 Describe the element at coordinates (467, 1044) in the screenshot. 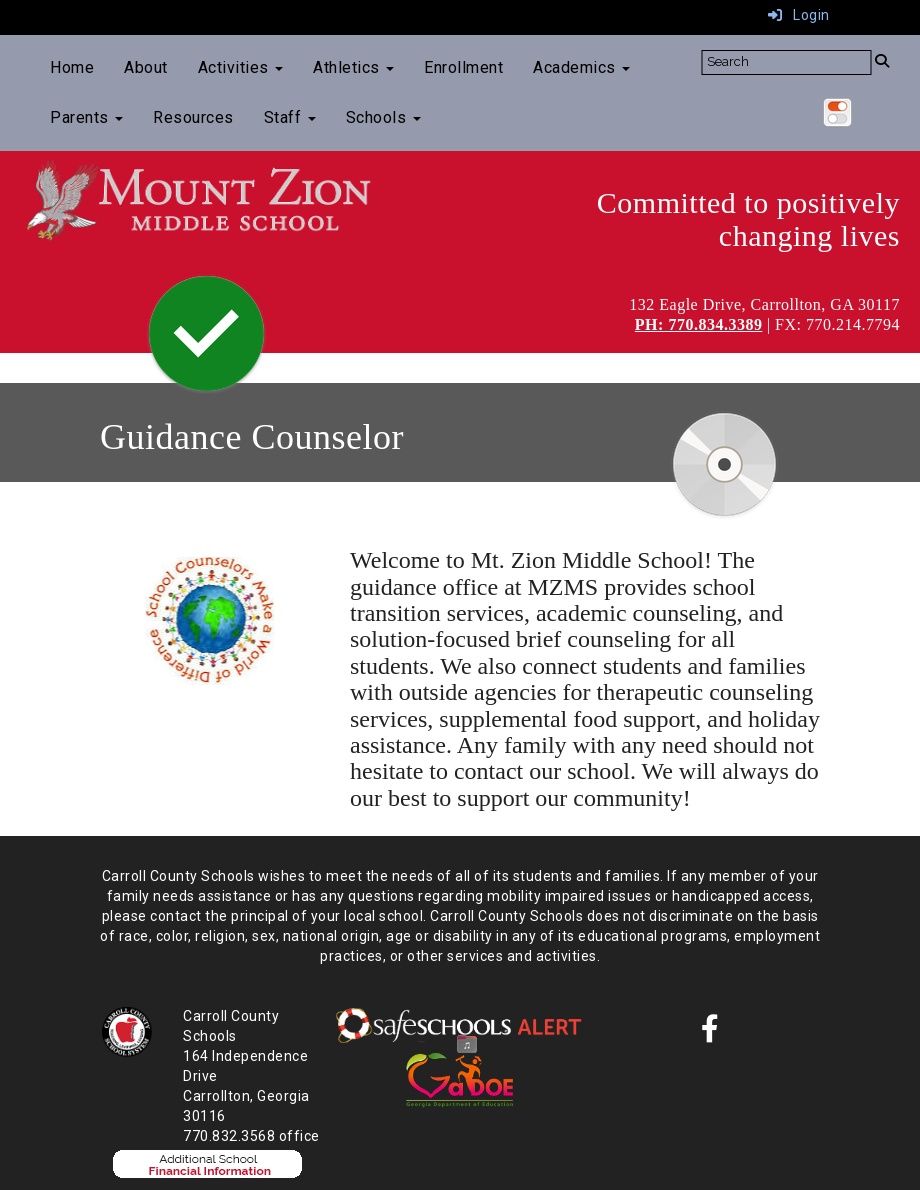

I see `open your music folder` at that location.